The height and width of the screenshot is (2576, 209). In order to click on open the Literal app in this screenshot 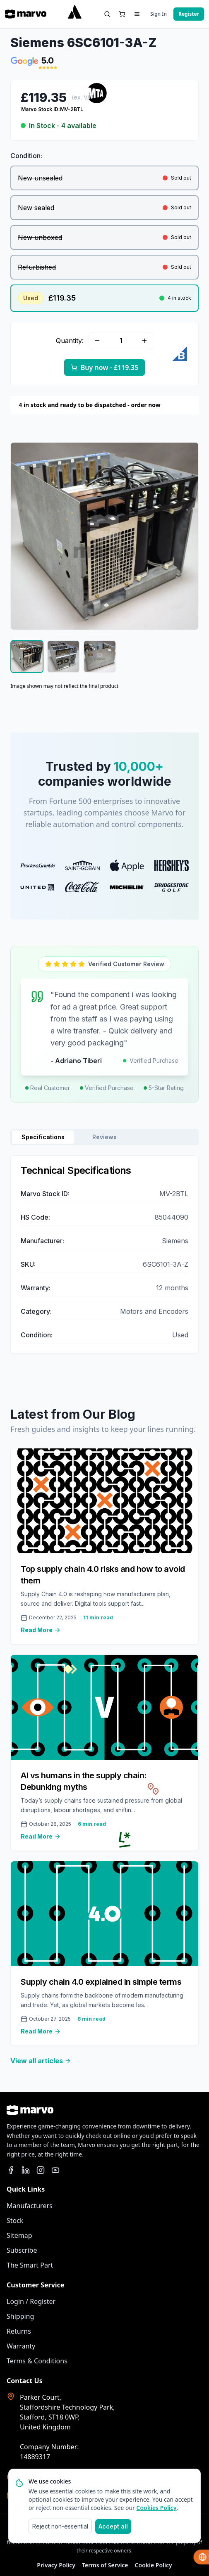, I will do `click(125, 1840)`.